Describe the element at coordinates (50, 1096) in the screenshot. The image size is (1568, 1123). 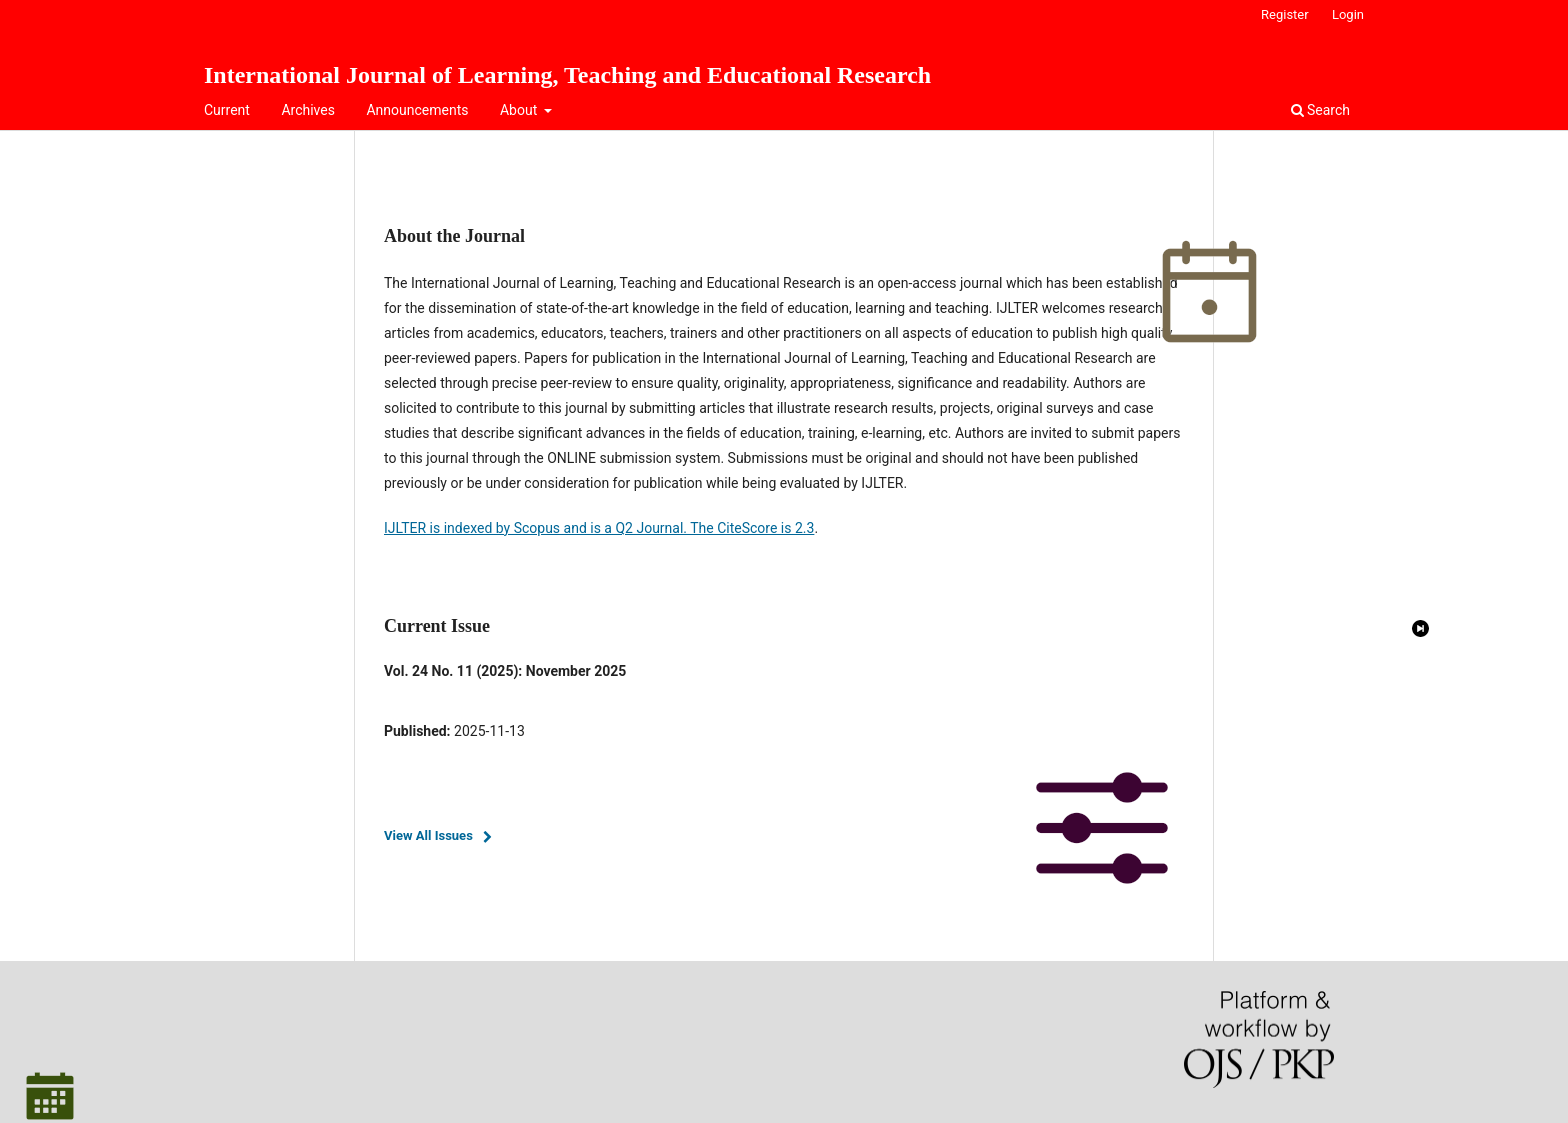
I see `view your calendar` at that location.